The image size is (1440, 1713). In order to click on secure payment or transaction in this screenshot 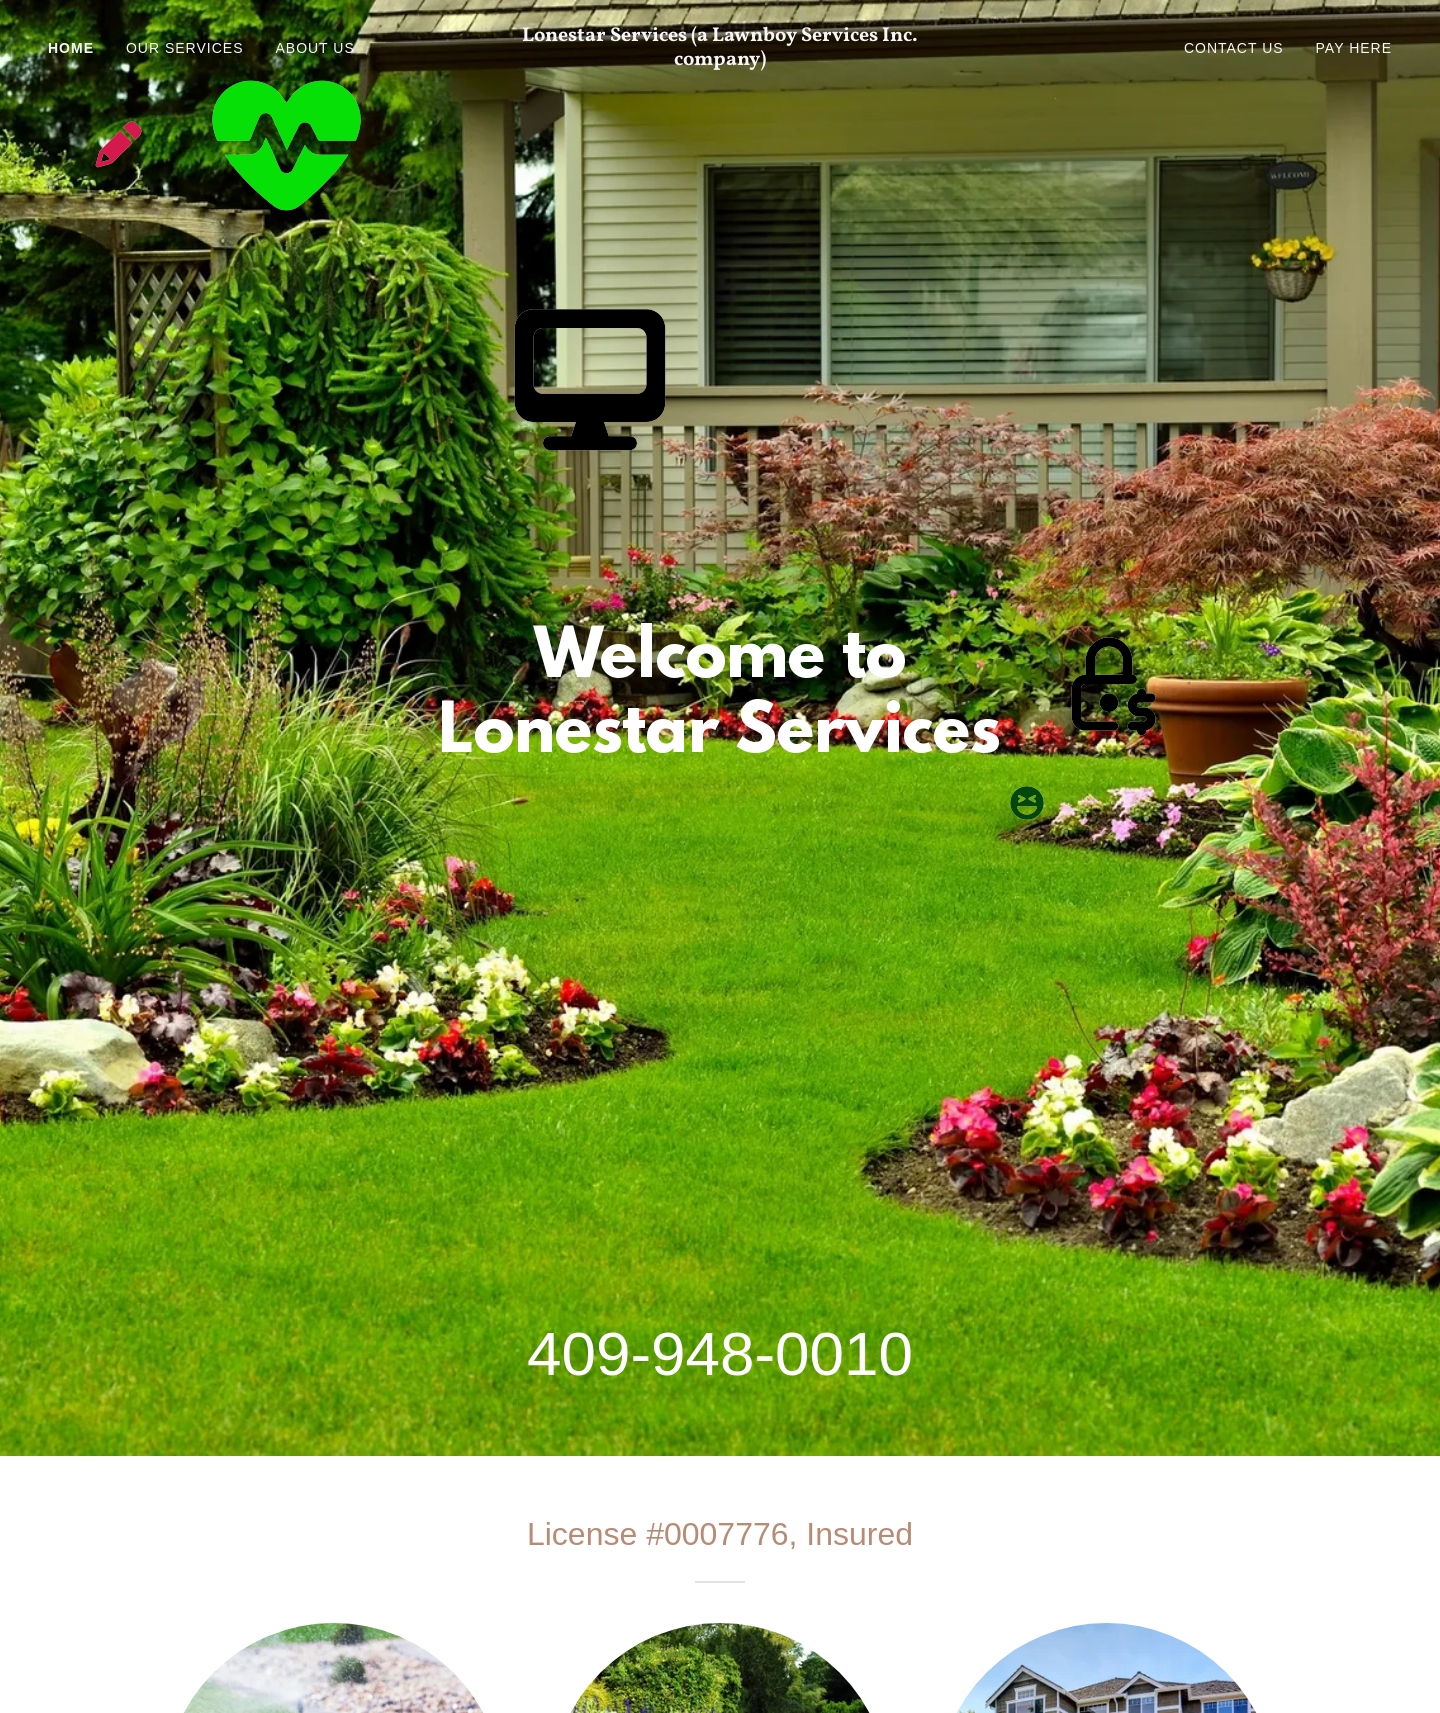, I will do `click(1109, 684)`.